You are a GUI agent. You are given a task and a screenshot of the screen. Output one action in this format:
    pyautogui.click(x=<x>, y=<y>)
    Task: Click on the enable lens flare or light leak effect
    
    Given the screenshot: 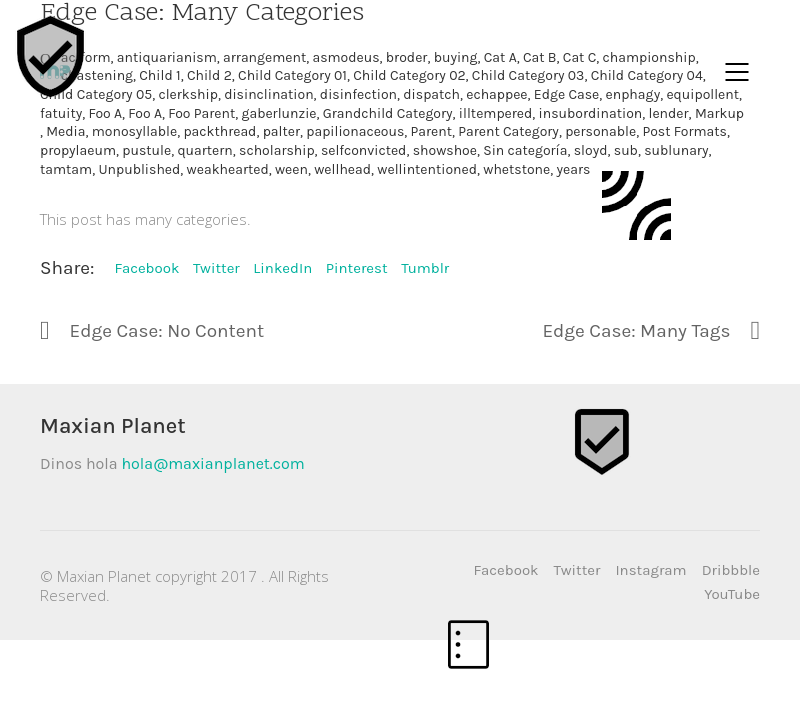 What is the action you would take?
    pyautogui.click(x=636, y=205)
    